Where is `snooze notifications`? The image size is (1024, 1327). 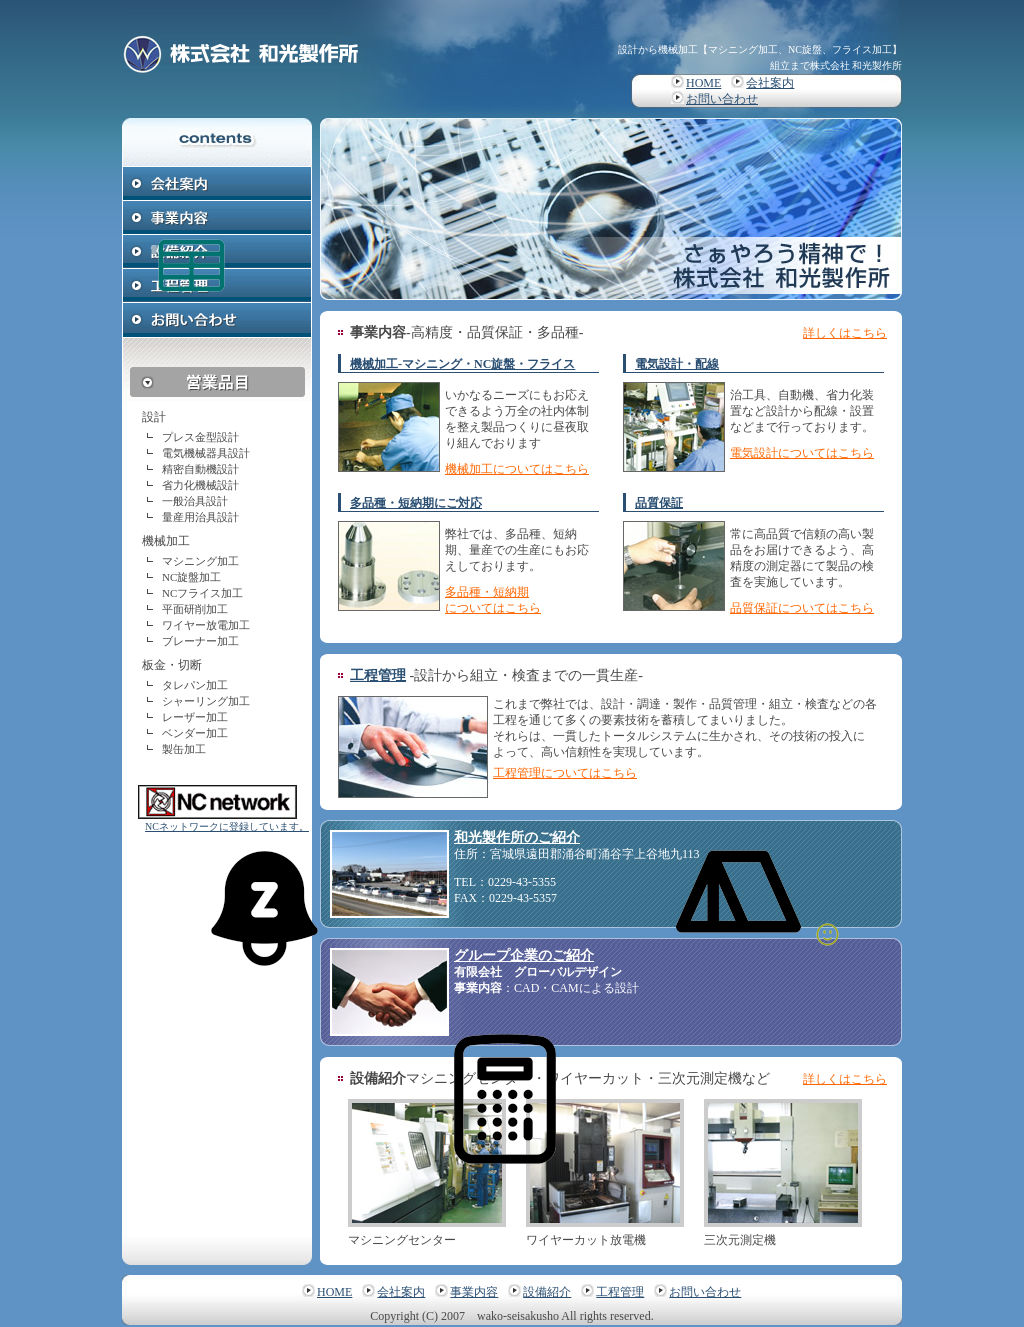 snooze notifications is located at coordinates (264, 908).